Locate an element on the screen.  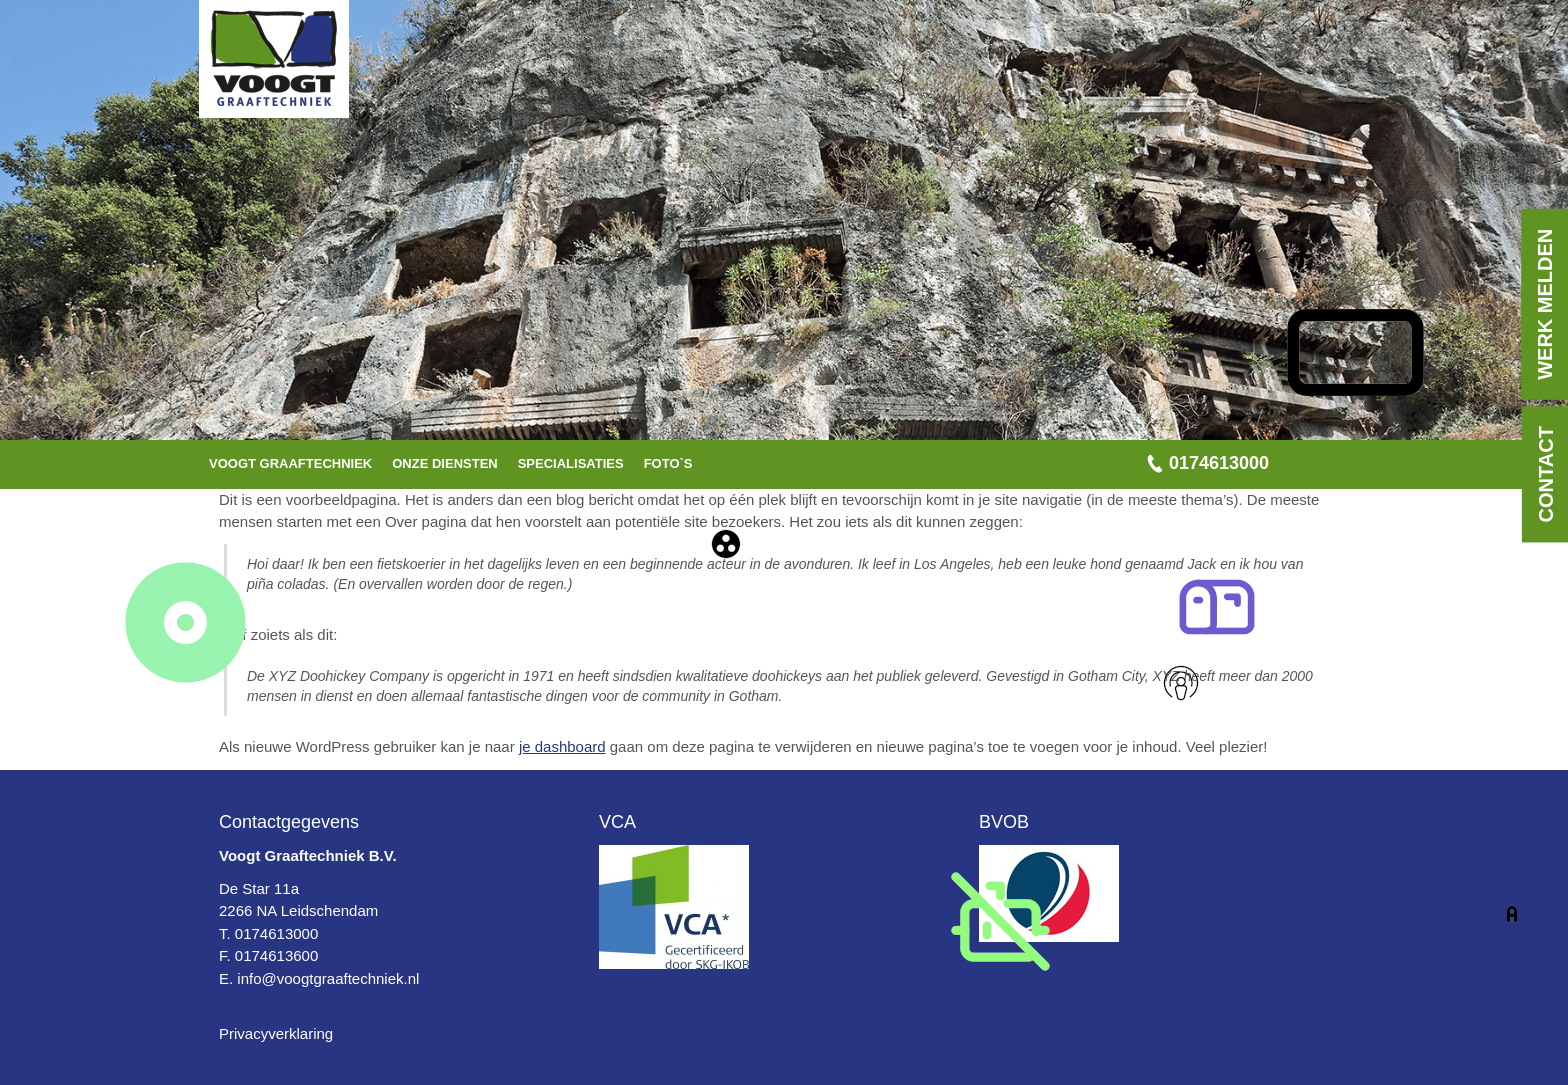
view or manage group workspaces is located at coordinates (726, 544).